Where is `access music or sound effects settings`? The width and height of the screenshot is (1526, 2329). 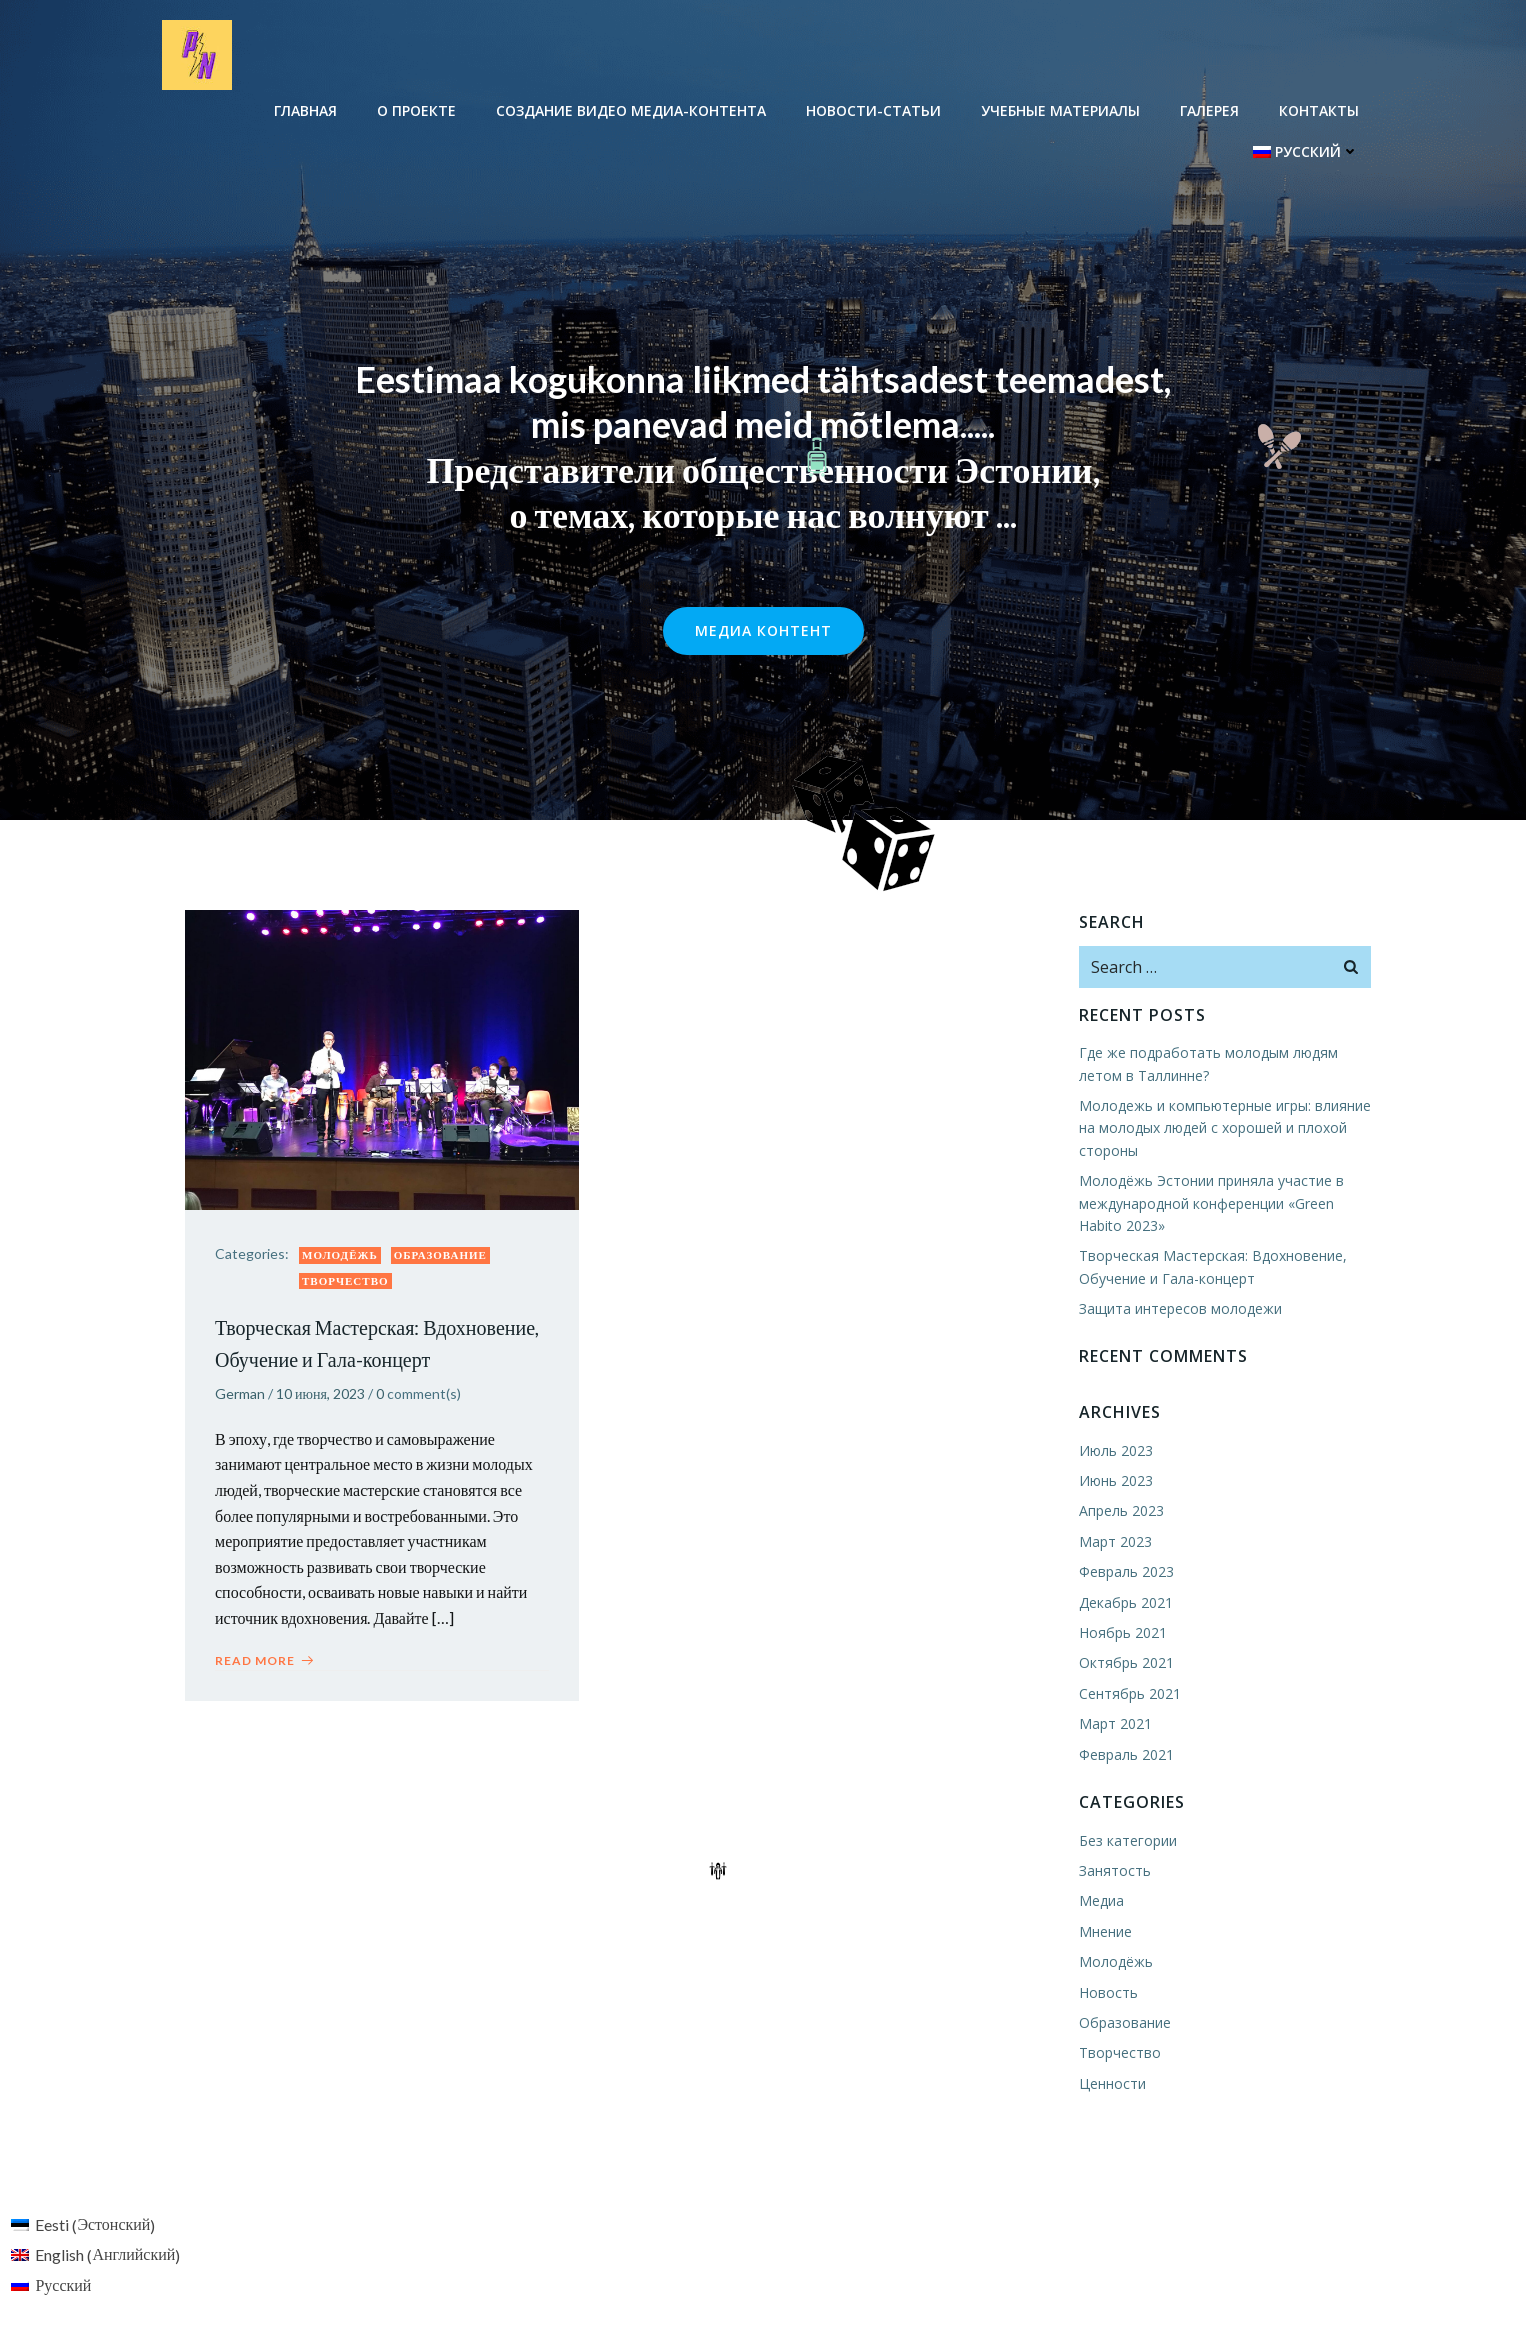
access music or sound effects settings is located at coordinates (1279, 446).